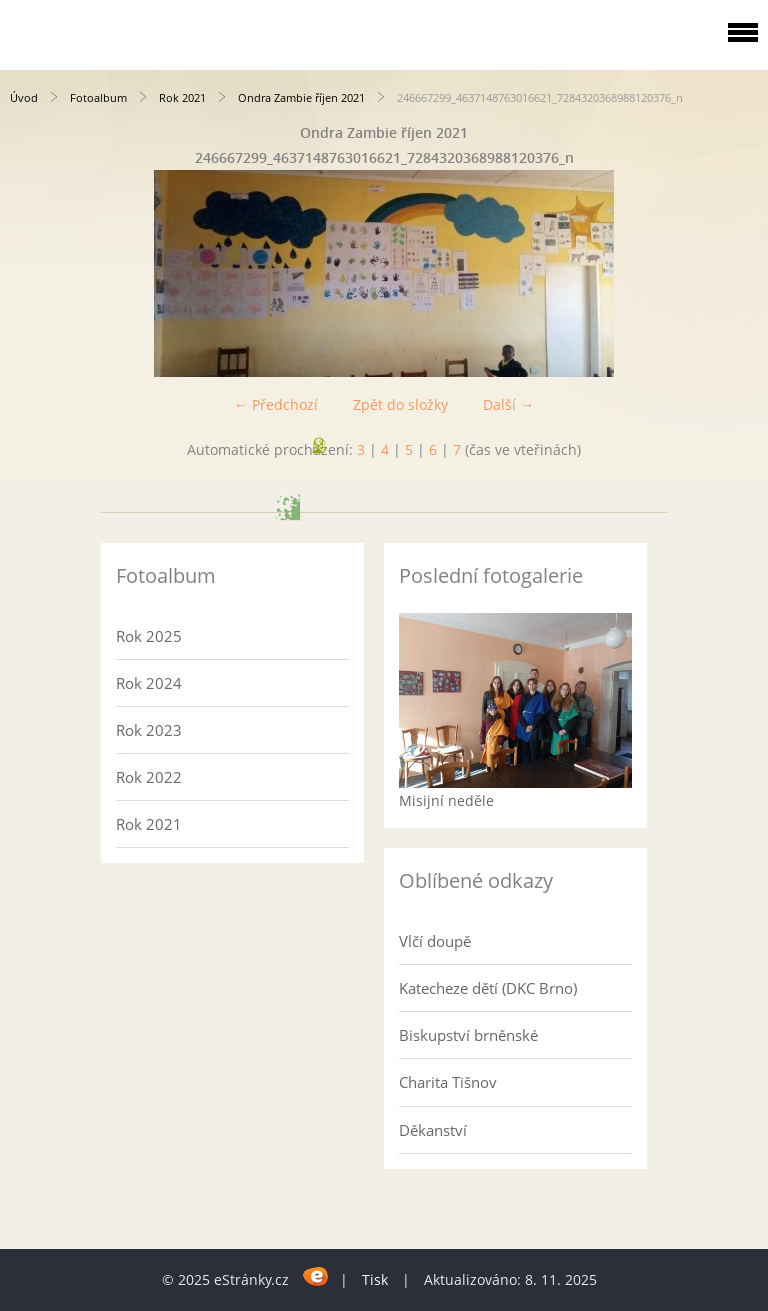 This screenshot has width=768, height=1311. I want to click on indicates ink or paint splatter effect tool, so click(287, 507).